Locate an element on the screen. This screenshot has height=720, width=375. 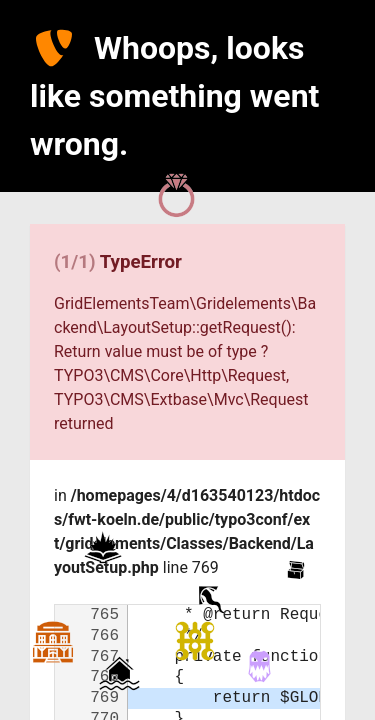
visit the saloon or tavern in-game is located at coordinates (53, 642).